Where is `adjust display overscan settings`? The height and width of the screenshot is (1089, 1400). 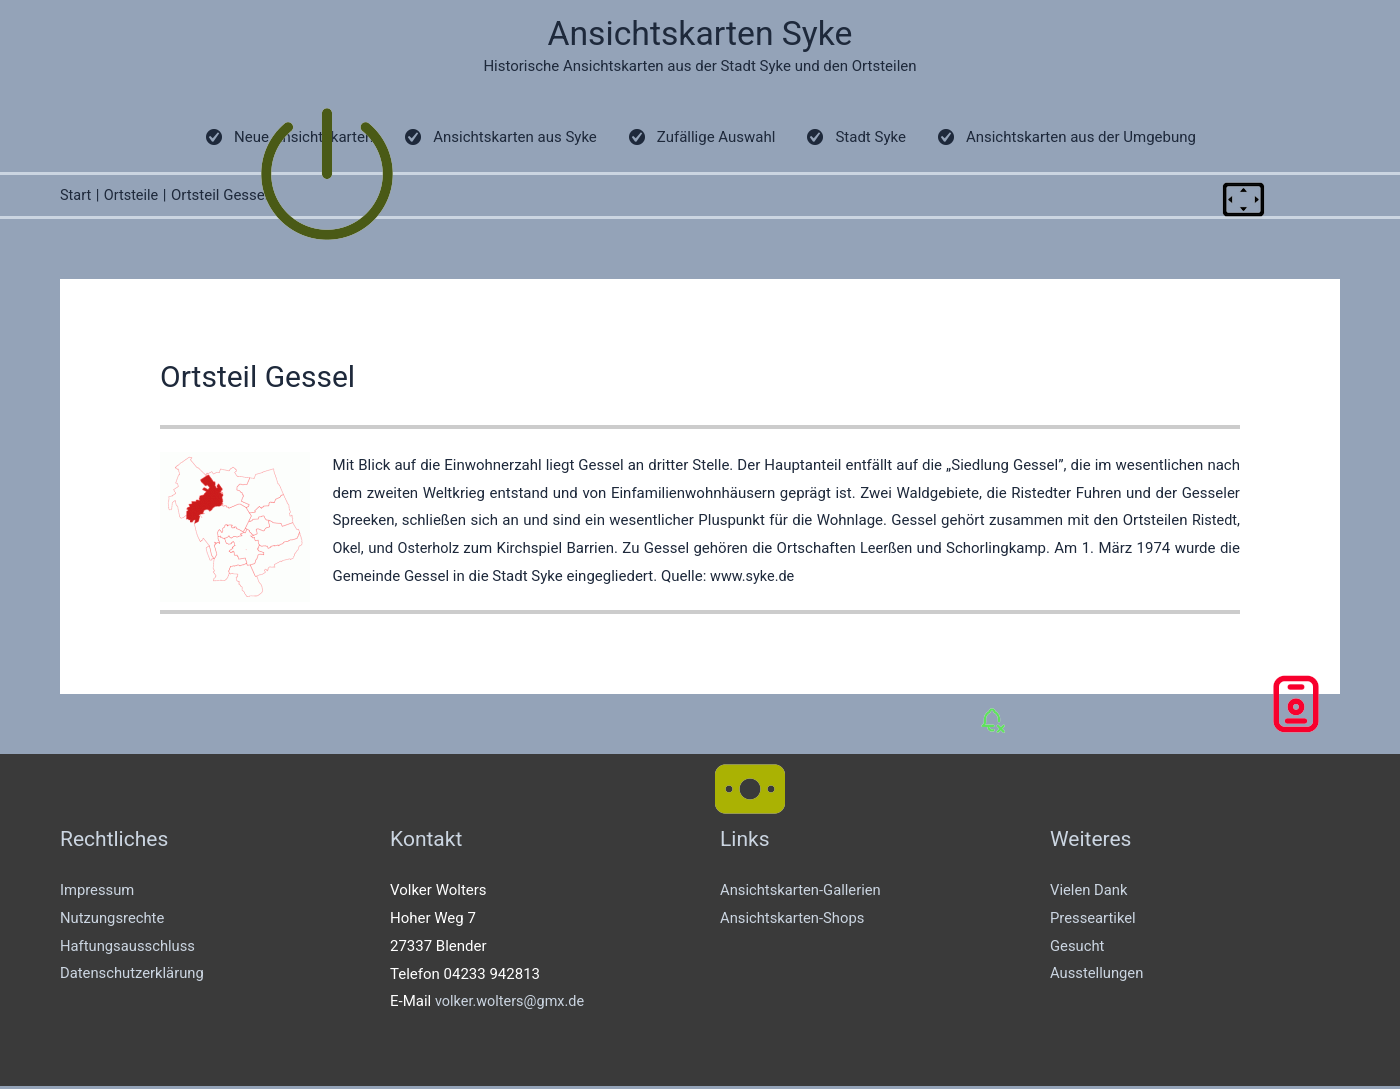
adjust display overscan settings is located at coordinates (1243, 199).